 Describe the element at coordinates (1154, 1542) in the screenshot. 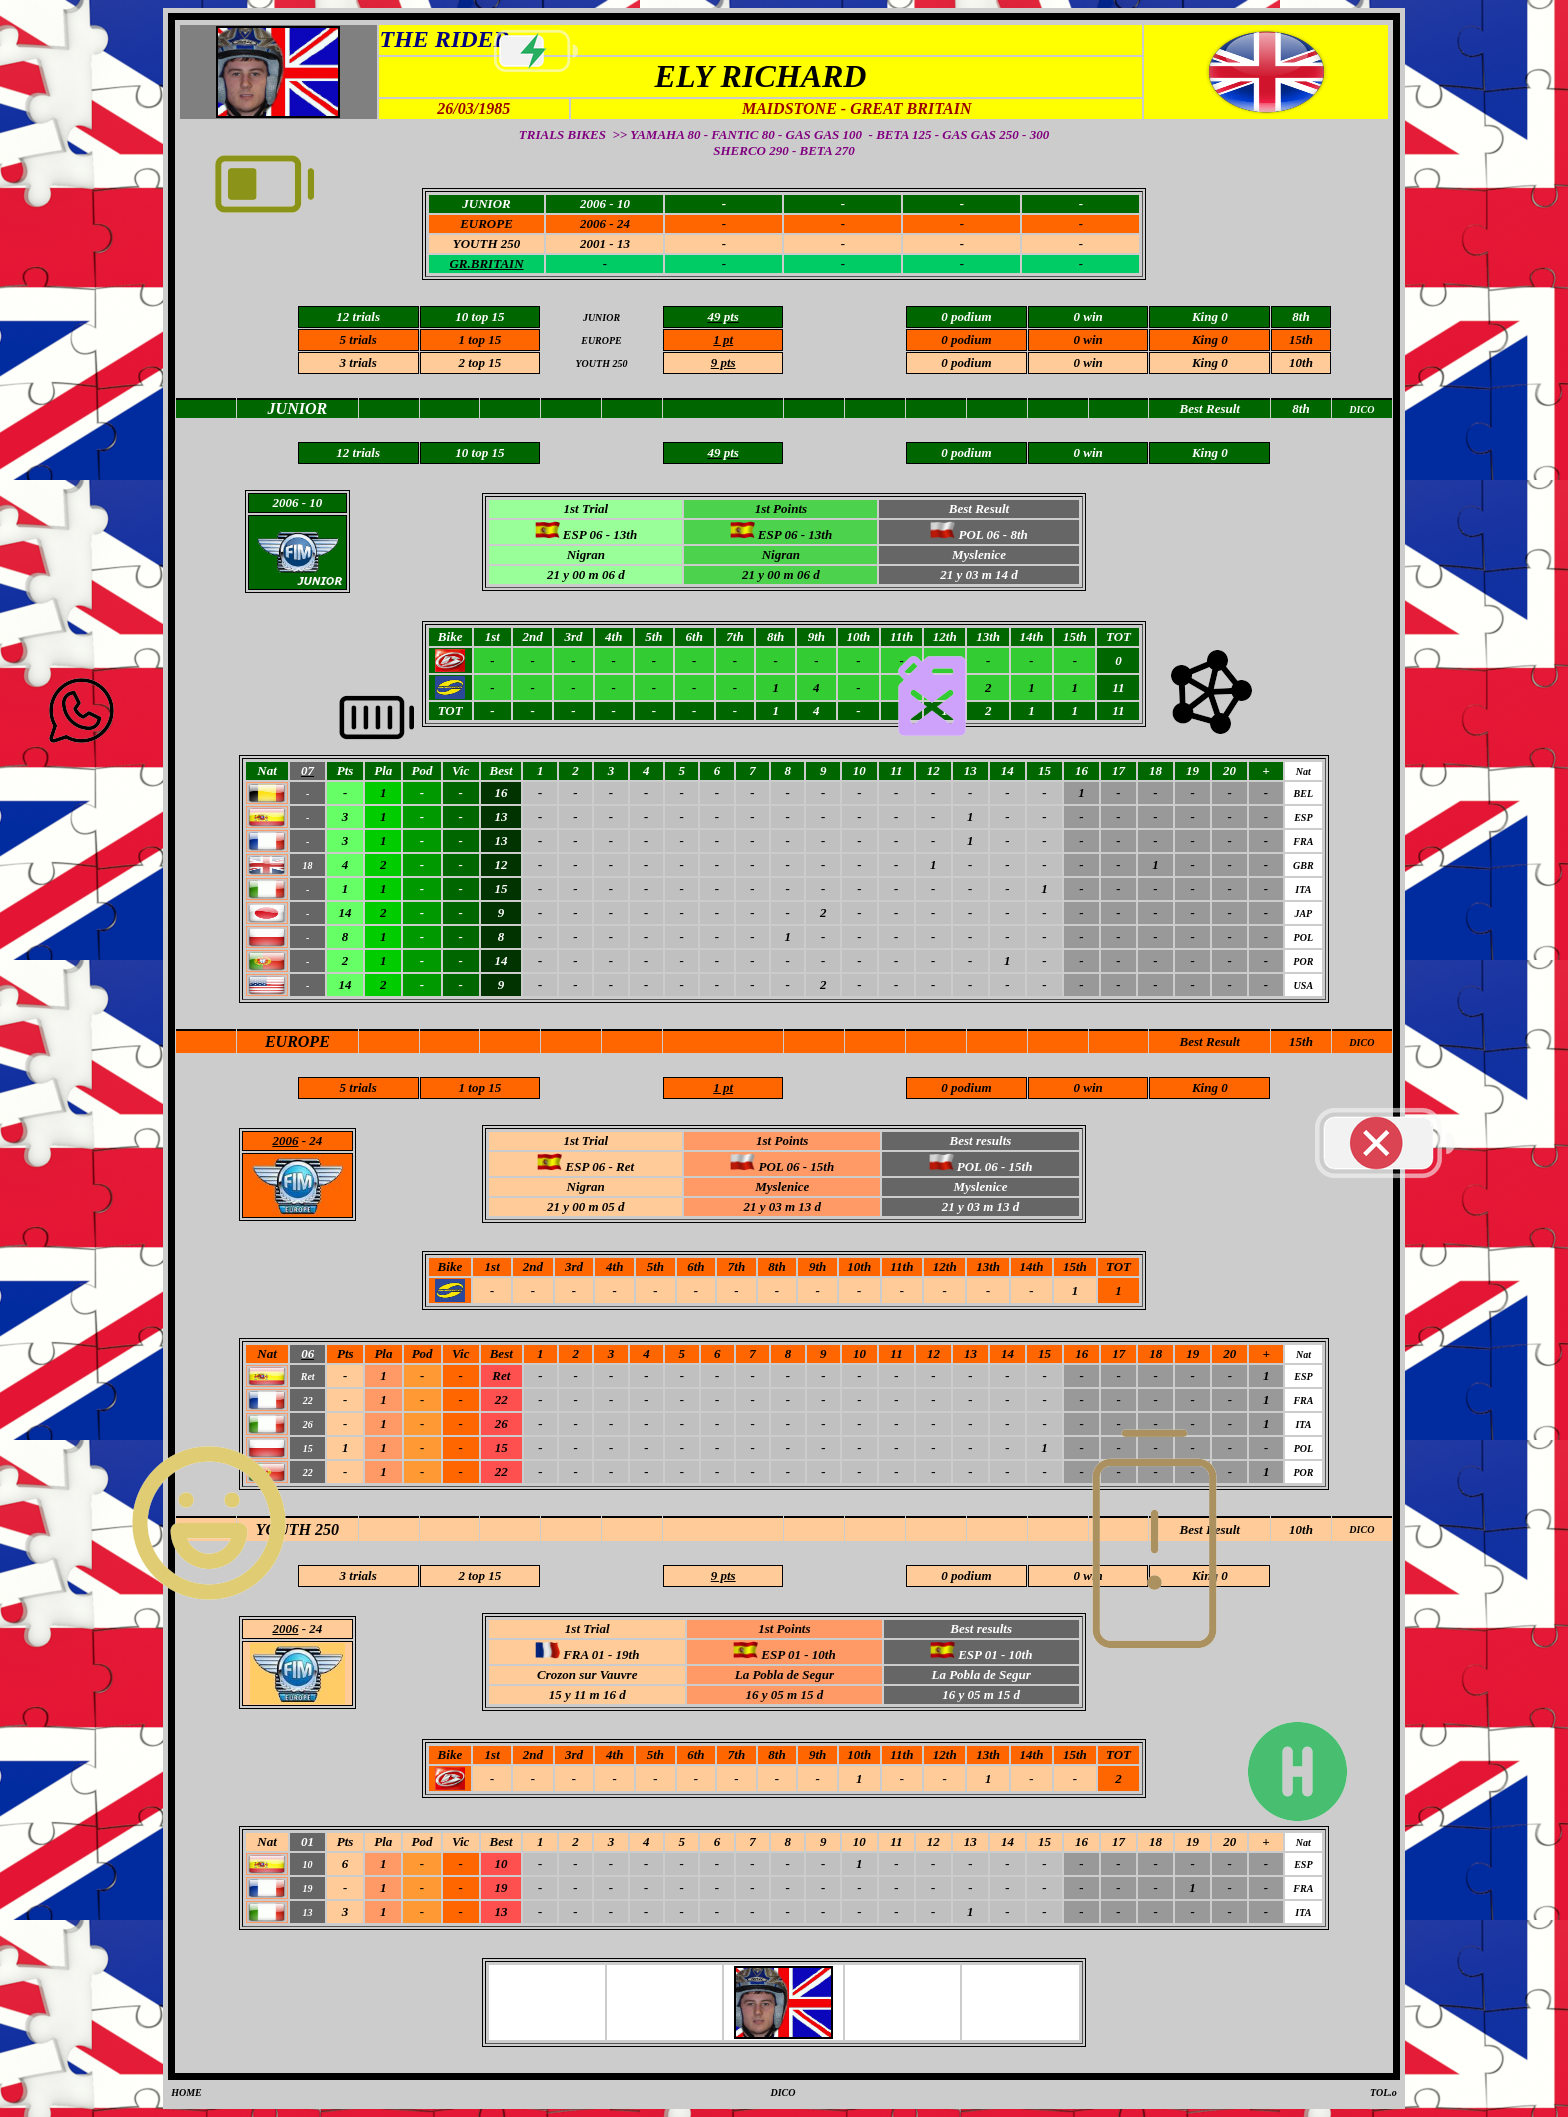

I see `indicates low battery warning` at that location.